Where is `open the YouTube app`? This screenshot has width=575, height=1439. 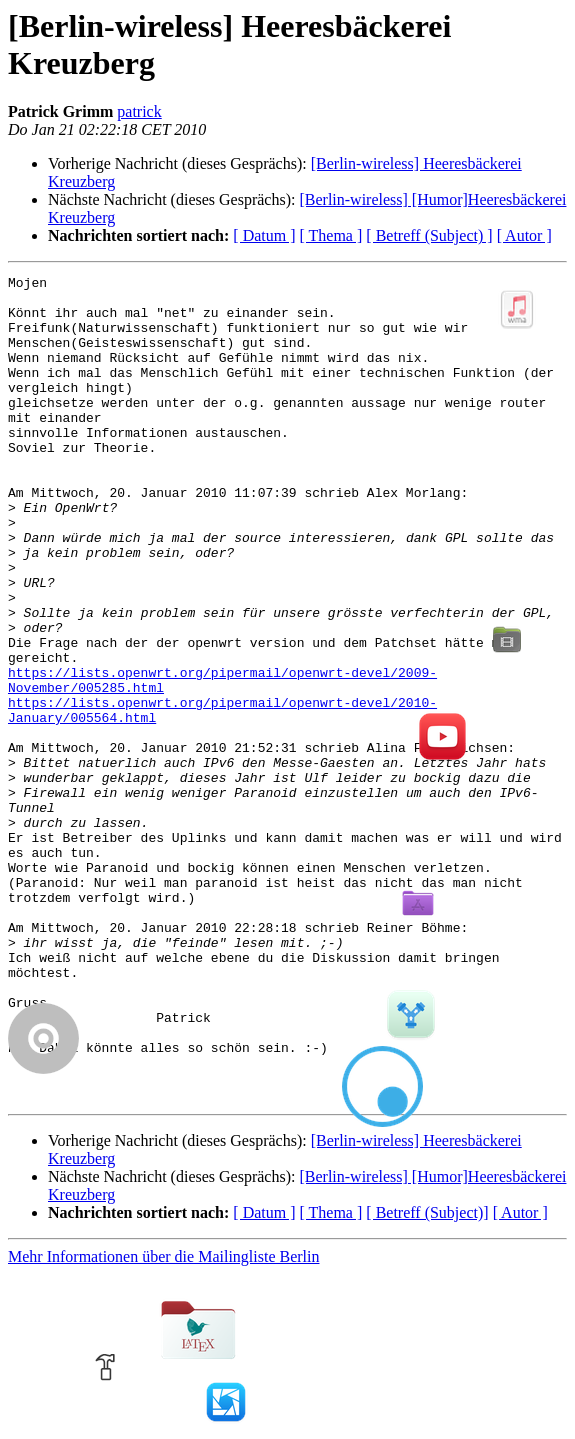 open the YouTube app is located at coordinates (442, 736).